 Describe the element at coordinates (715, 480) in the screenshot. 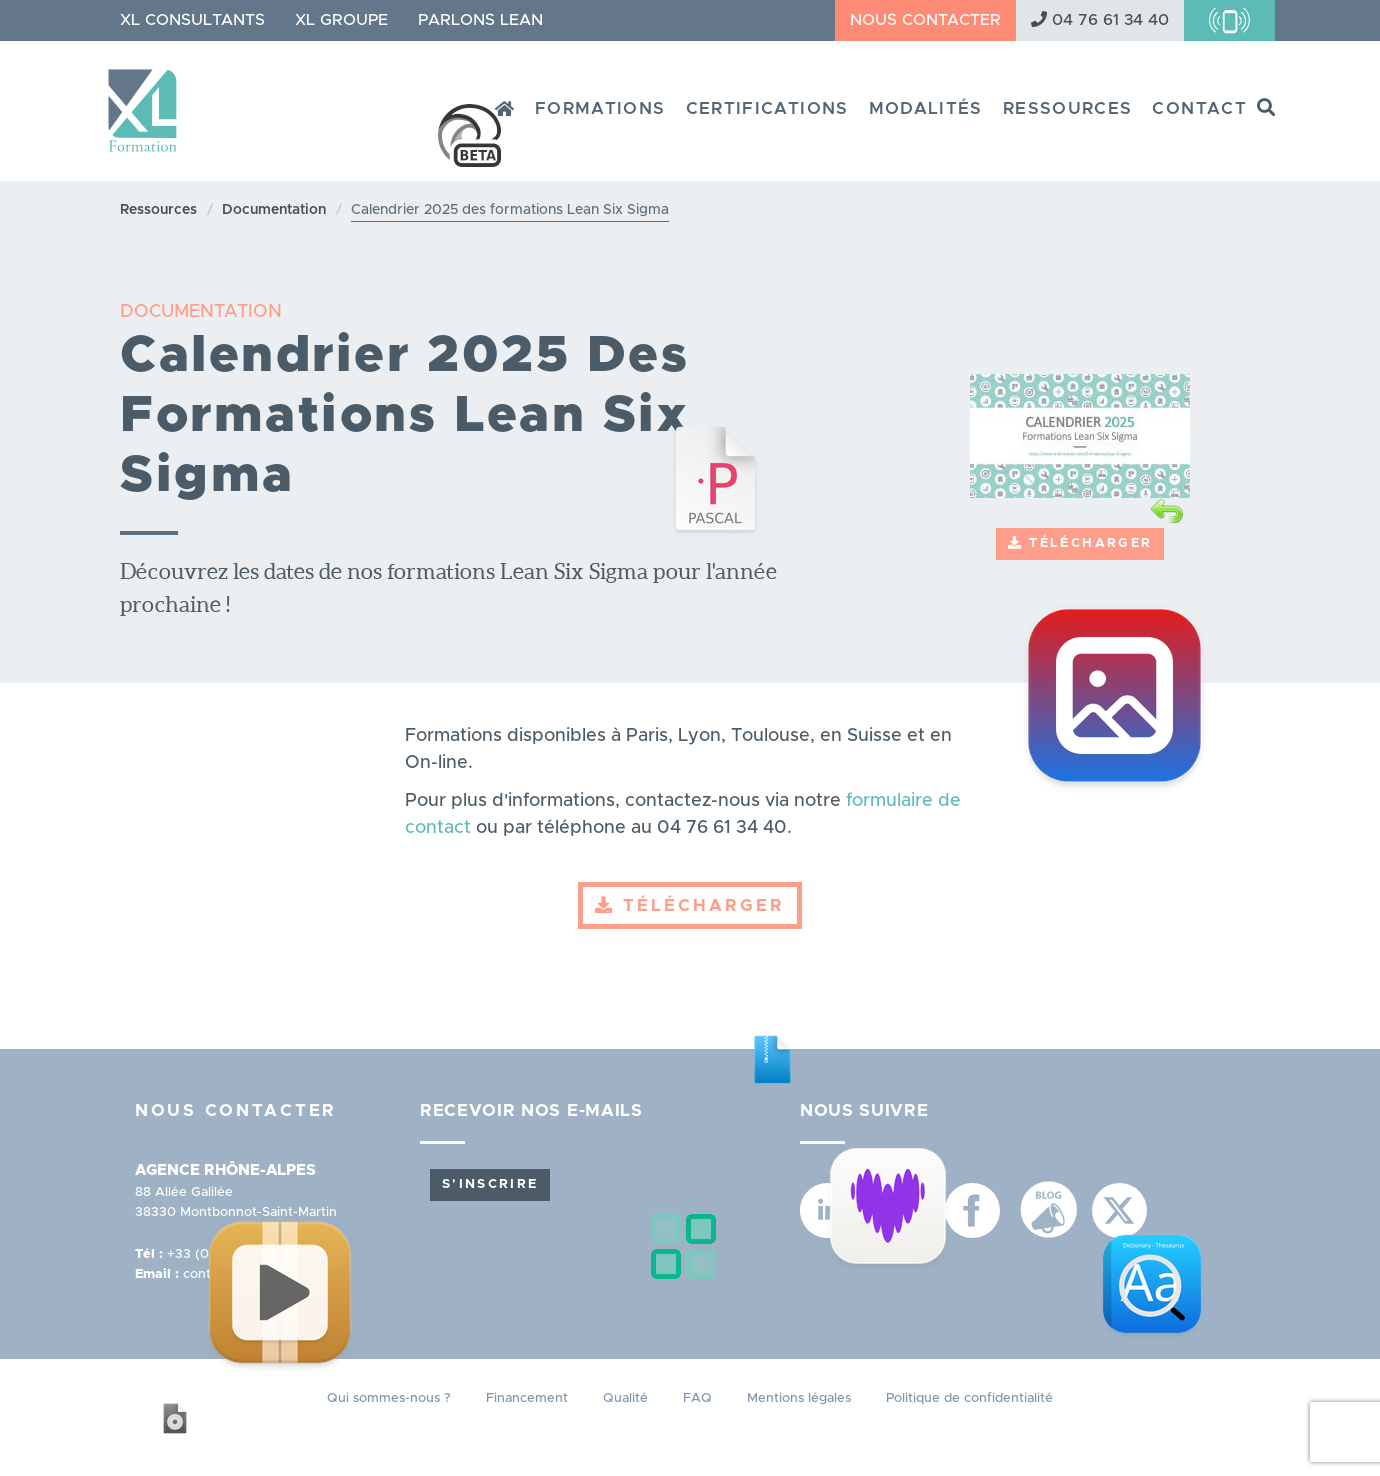

I see `a pascal programming language source file` at that location.